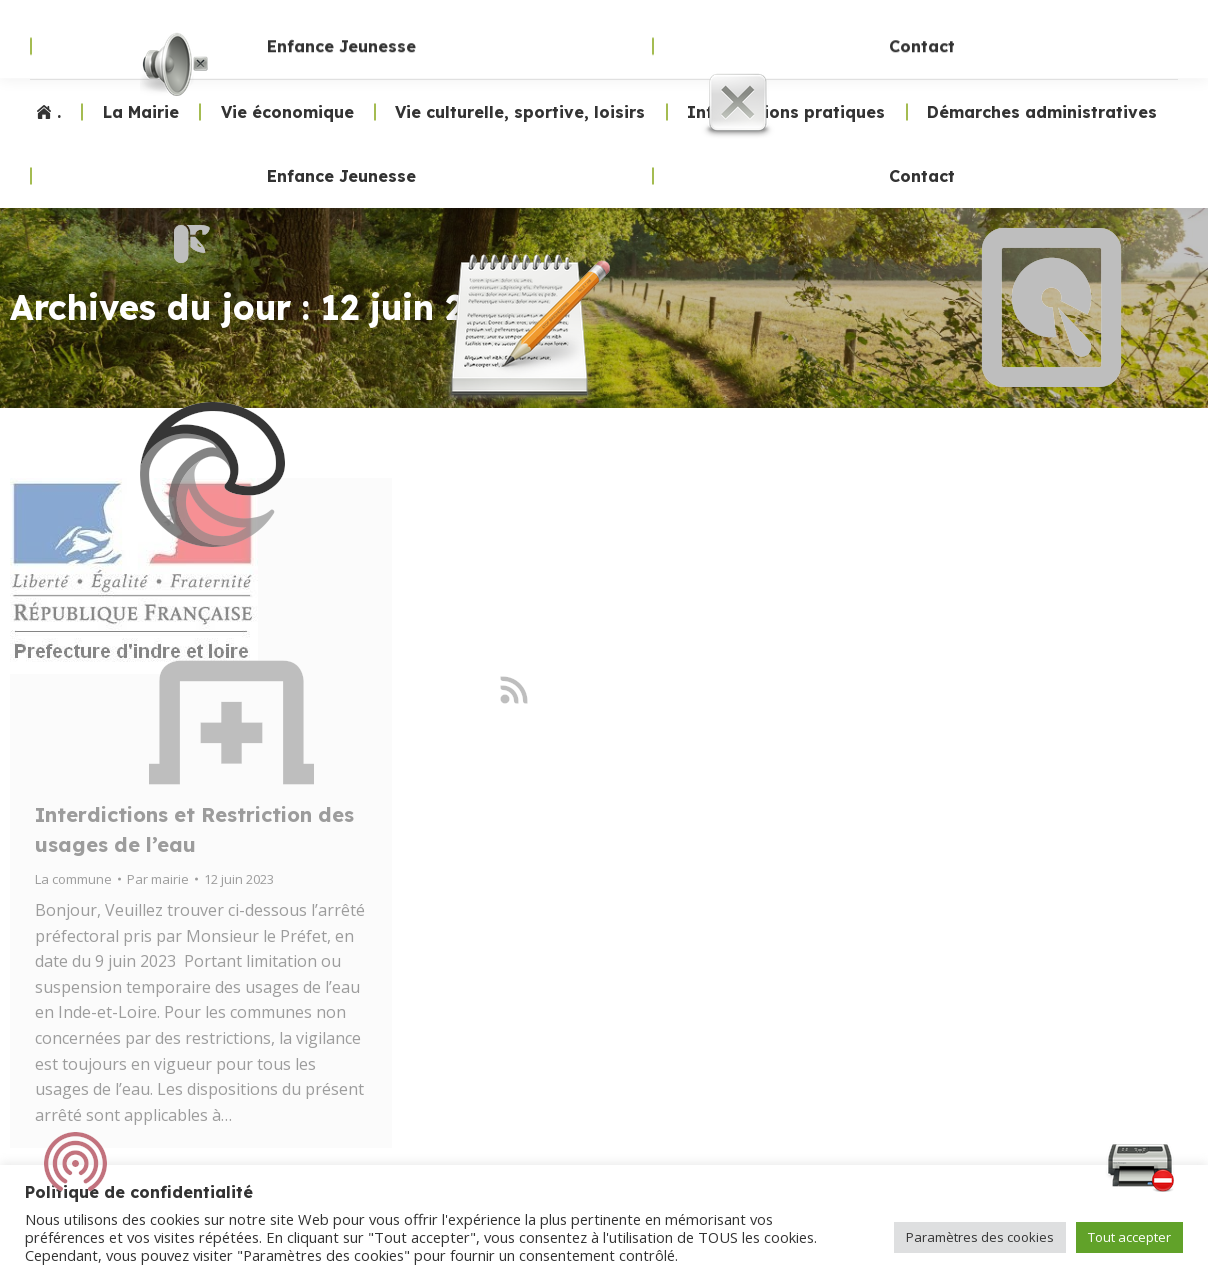 The width and height of the screenshot is (1208, 1278). Describe the element at coordinates (231, 722) in the screenshot. I see `open a new browser tab` at that location.